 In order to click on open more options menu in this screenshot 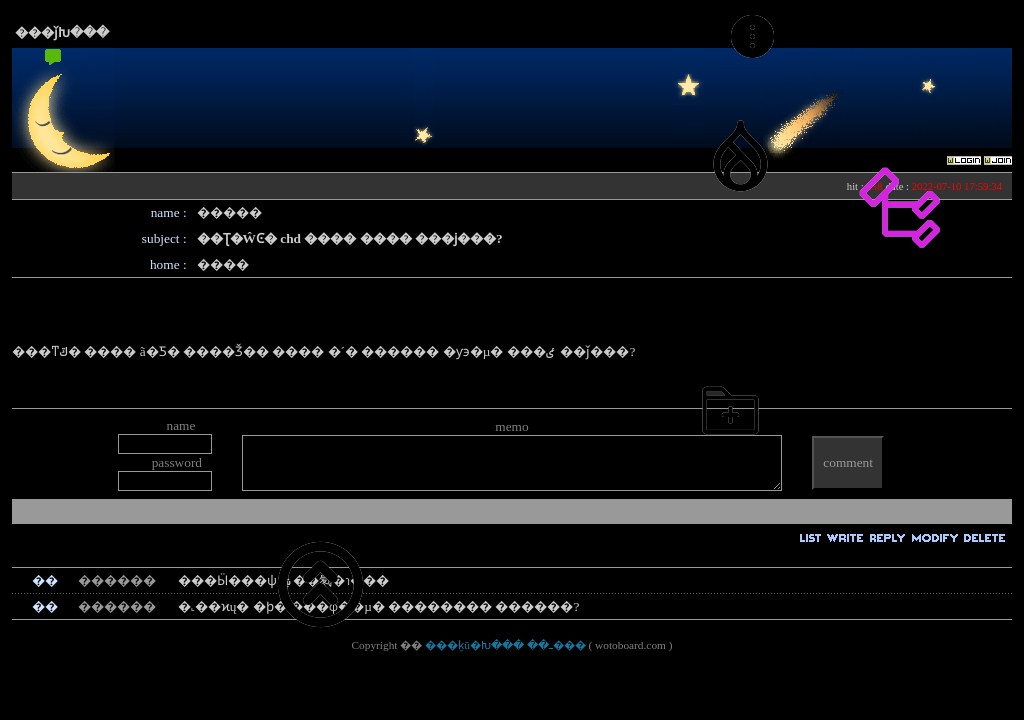, I will do `click(752, 36)`.